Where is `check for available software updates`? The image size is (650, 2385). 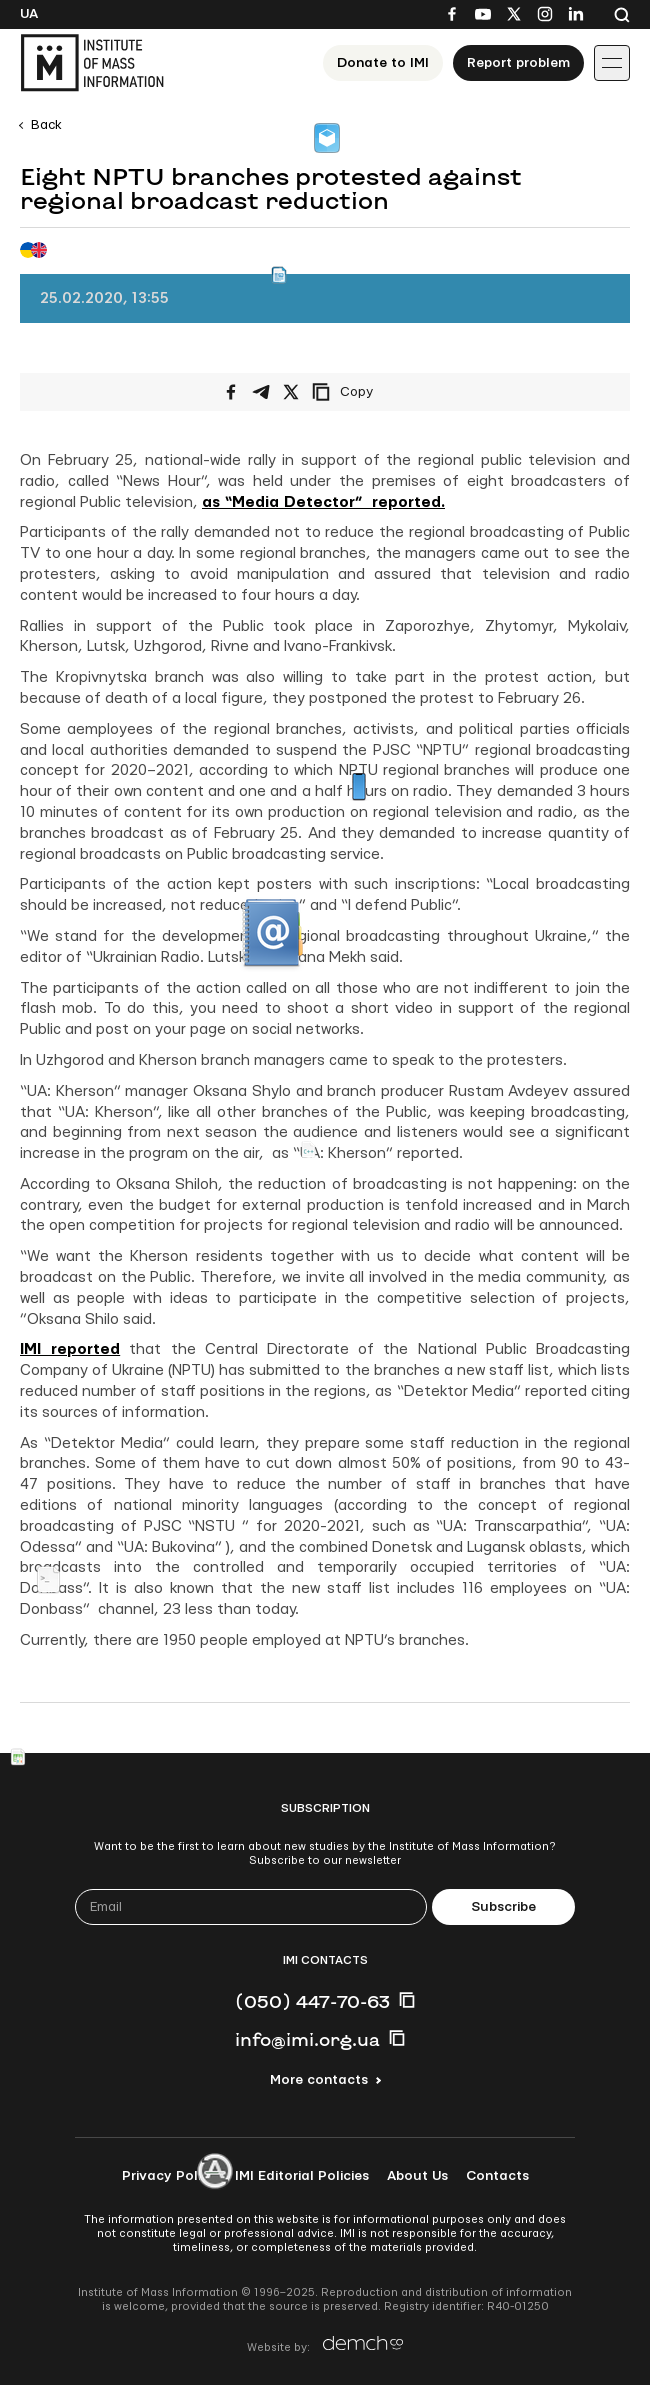 check for available software updates is located at coordinates (215, 2171).